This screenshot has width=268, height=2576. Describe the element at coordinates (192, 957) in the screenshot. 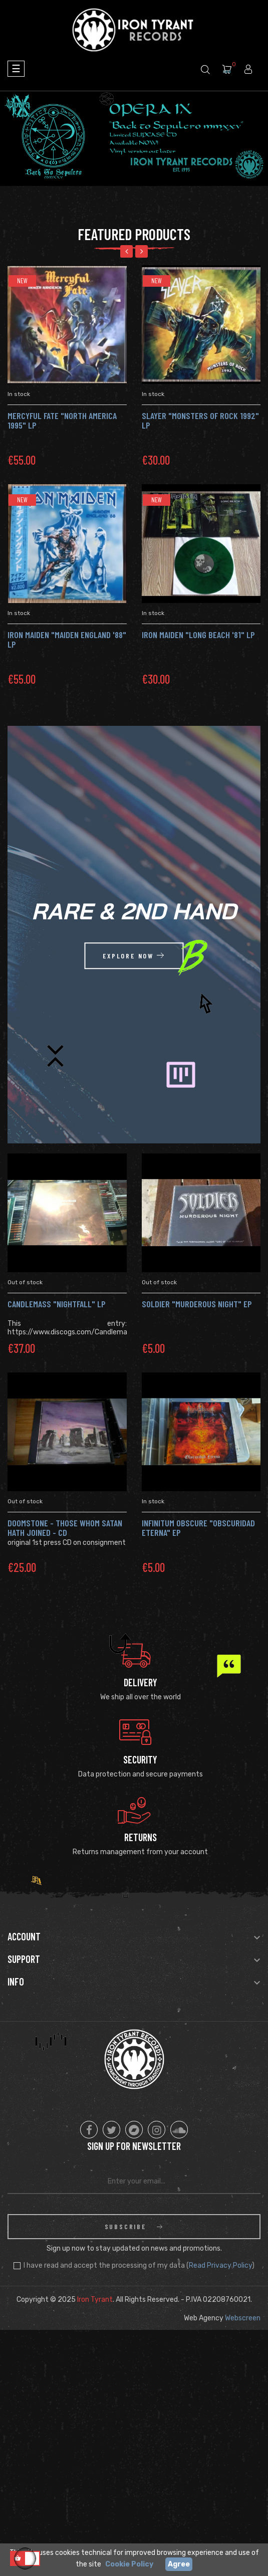

I see `babel javascript compiler logo` at that location.